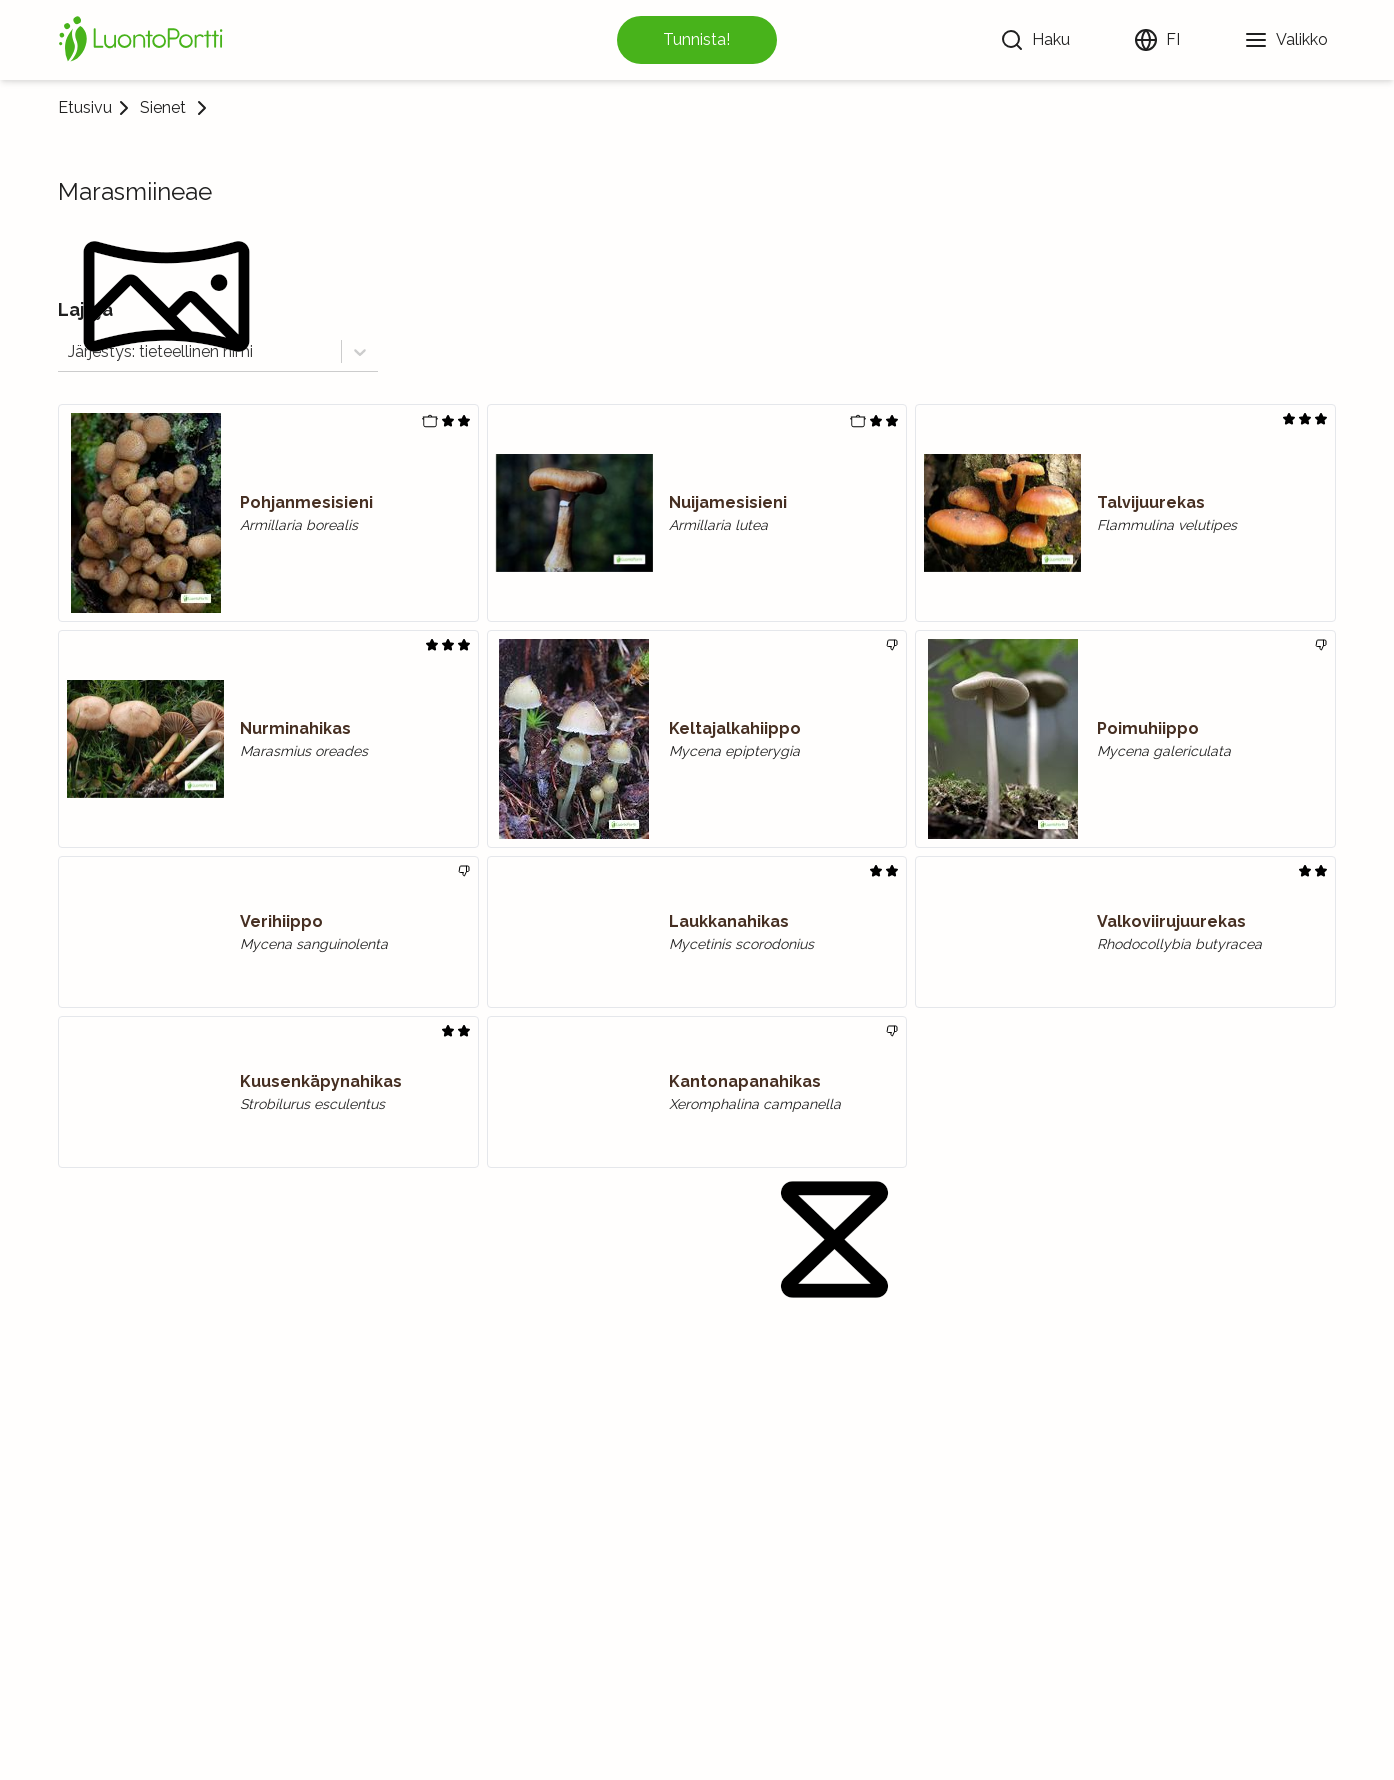 Image resolution: width=1394 pixels, height=1780 pixels. I want to click on view panorama photos, so click(166, 296).